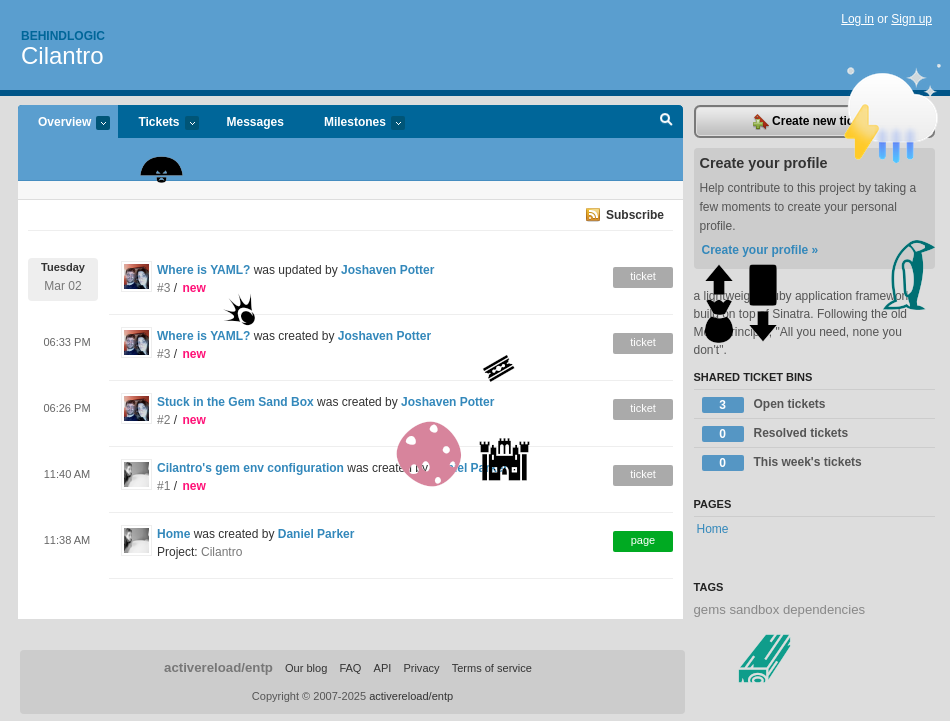 Image resolution: width=950 pixels, height=721 pixels. What do you see at coordinates (504, 456) in the screenshot?
I see `view castle or fortress location` at bounding box center [504, 456].